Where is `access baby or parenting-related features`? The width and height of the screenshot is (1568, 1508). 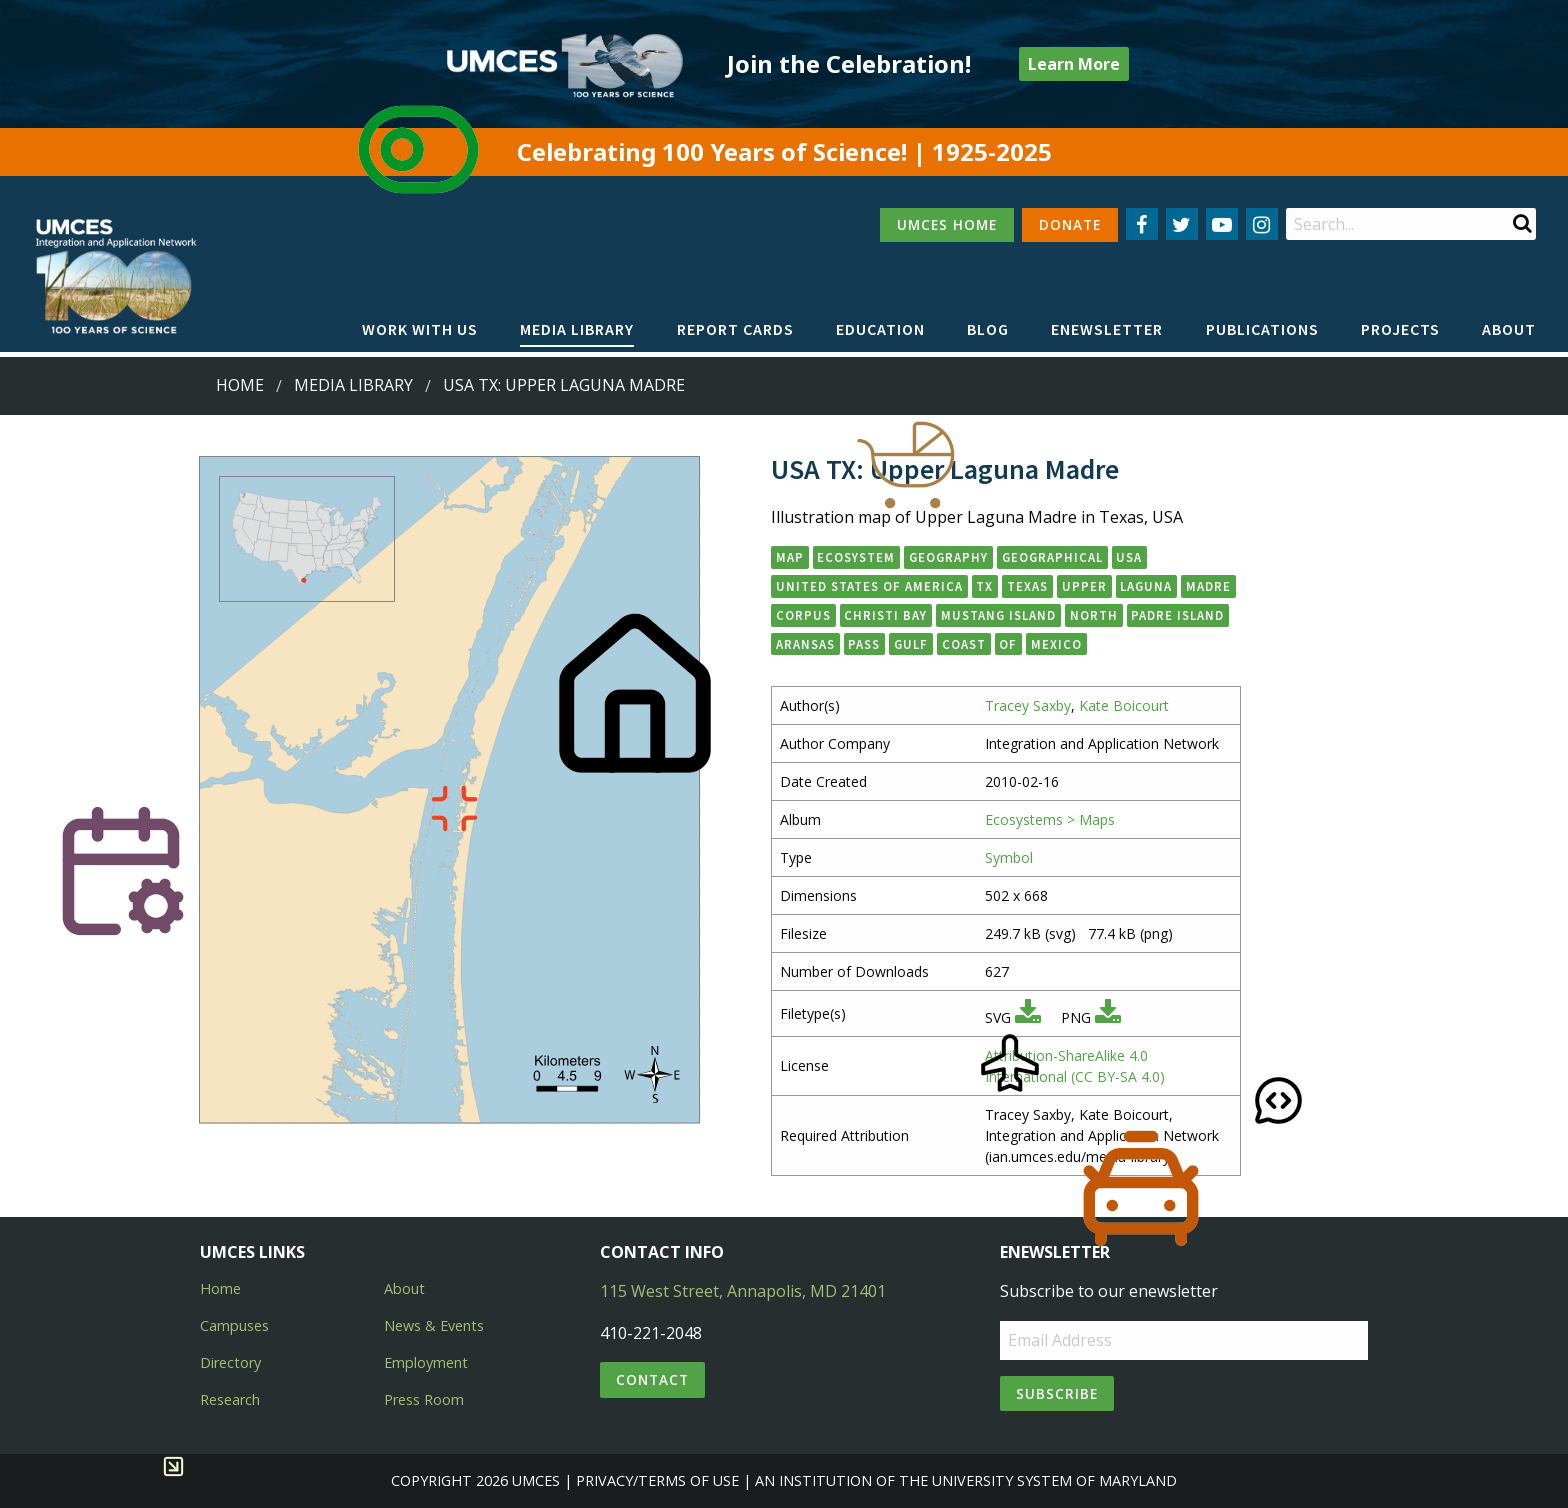 access baby or parenting-related features is located at coordinates (907, 461).